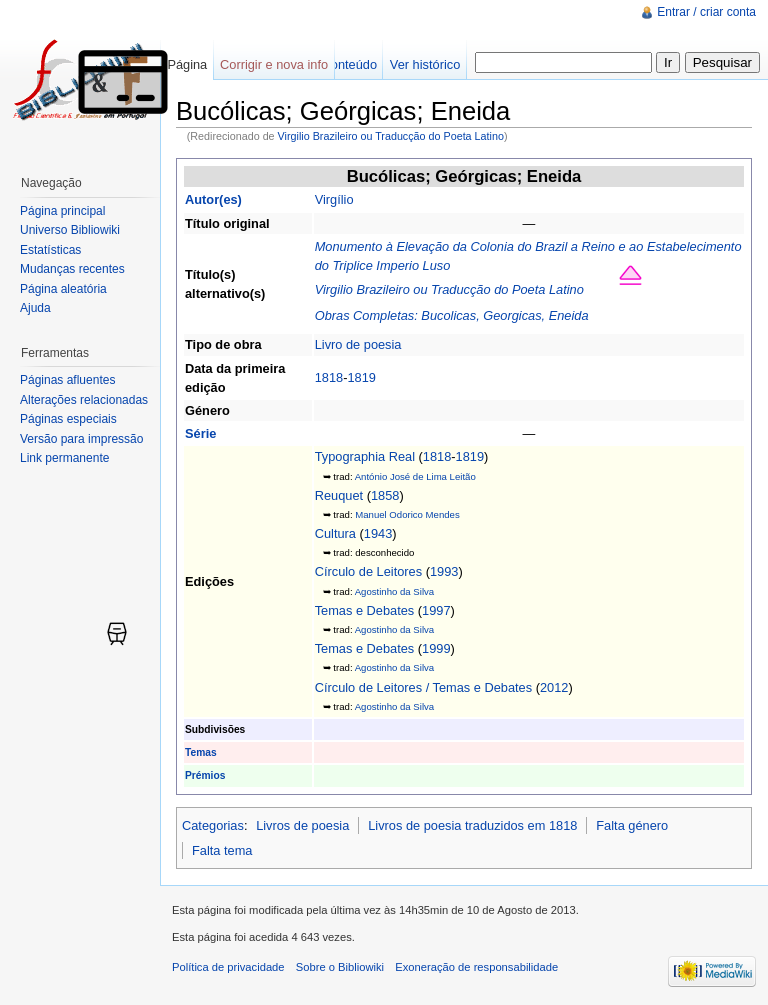 This screenshot has height=1005, width=768. Describe the element at coordinates (117, 633) in the screenshot. I see `view regional train schedules` at that location.